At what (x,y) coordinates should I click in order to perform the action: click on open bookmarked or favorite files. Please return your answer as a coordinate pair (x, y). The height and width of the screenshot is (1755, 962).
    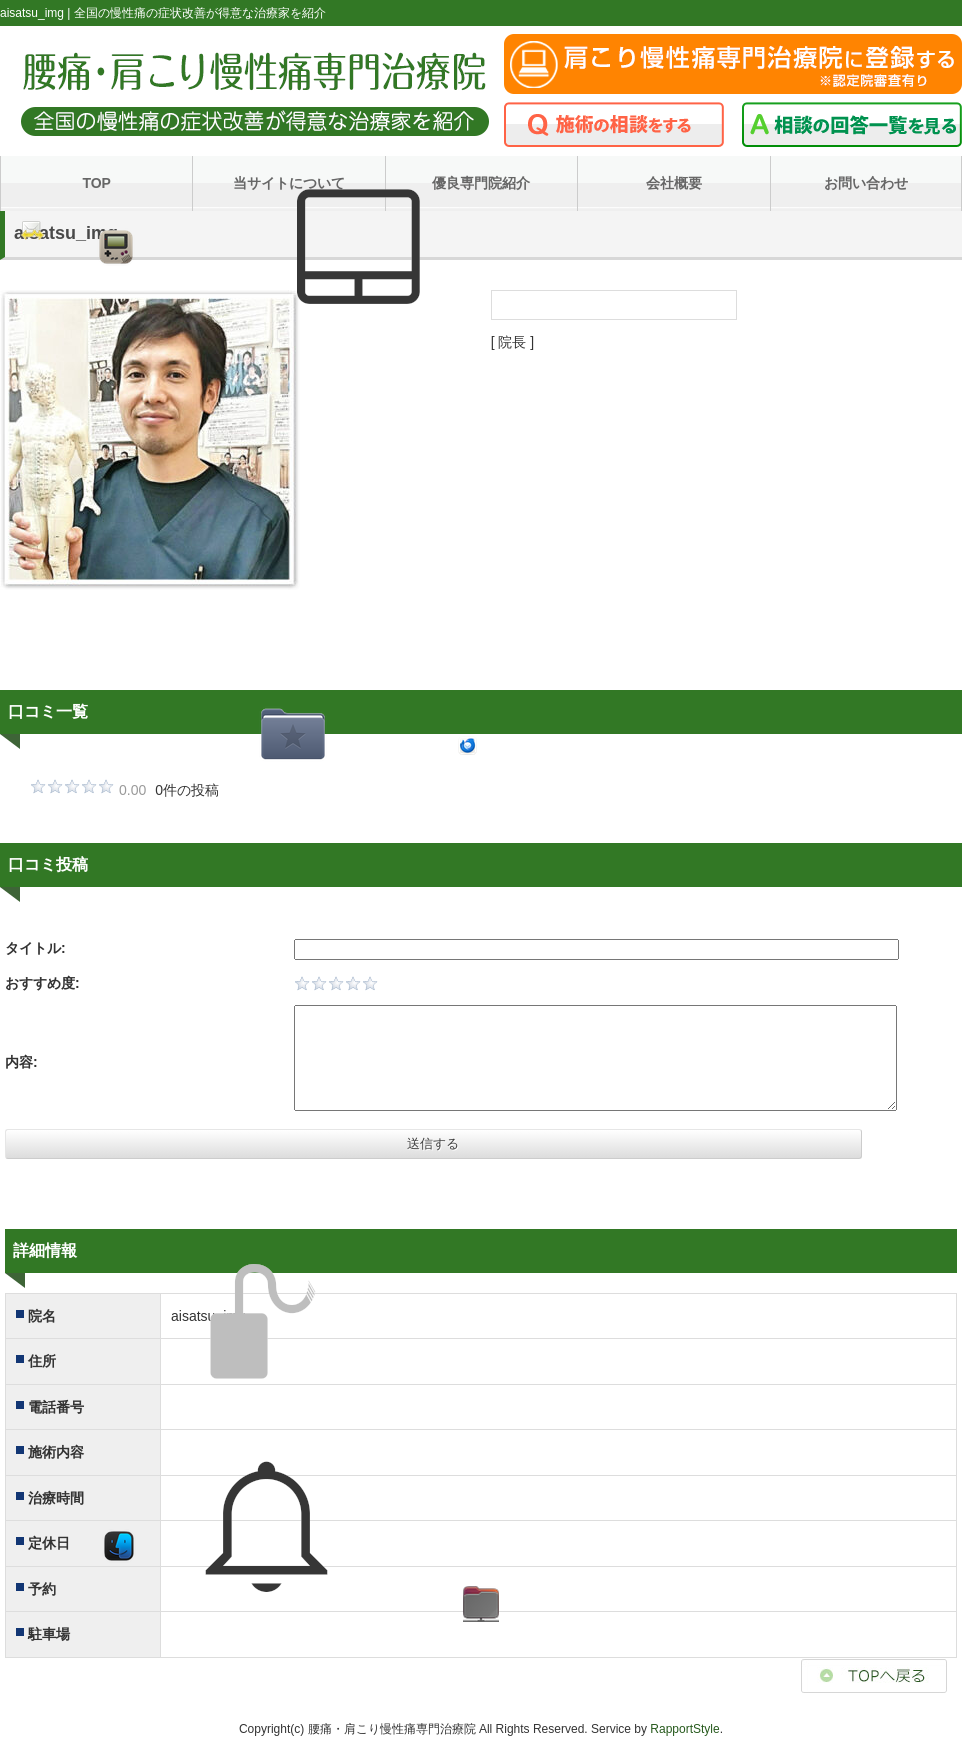
    Looking at the image, I should click on (293, 734).